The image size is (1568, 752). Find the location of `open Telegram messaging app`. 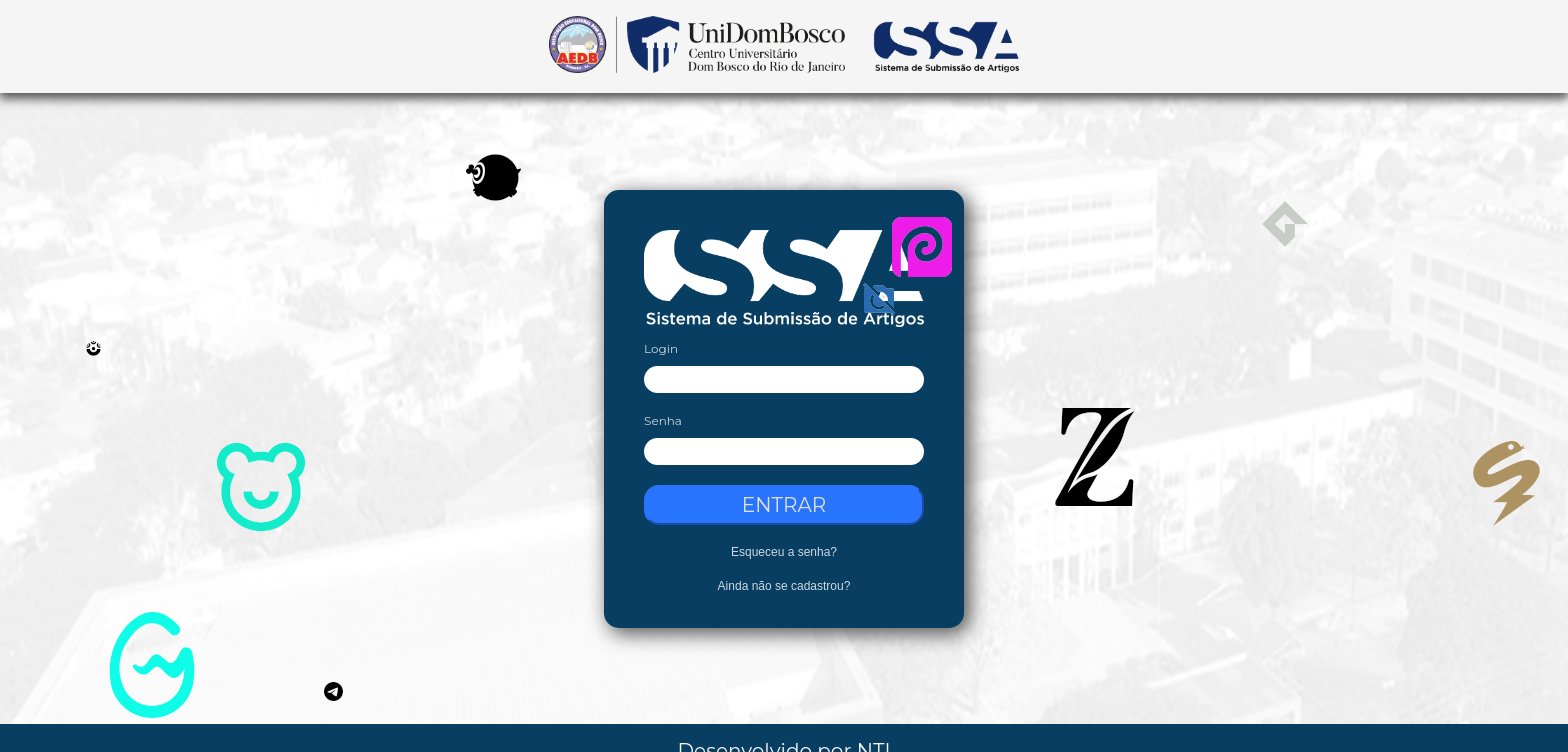

open Telegram messaging app is located at coordinates (333, 691).